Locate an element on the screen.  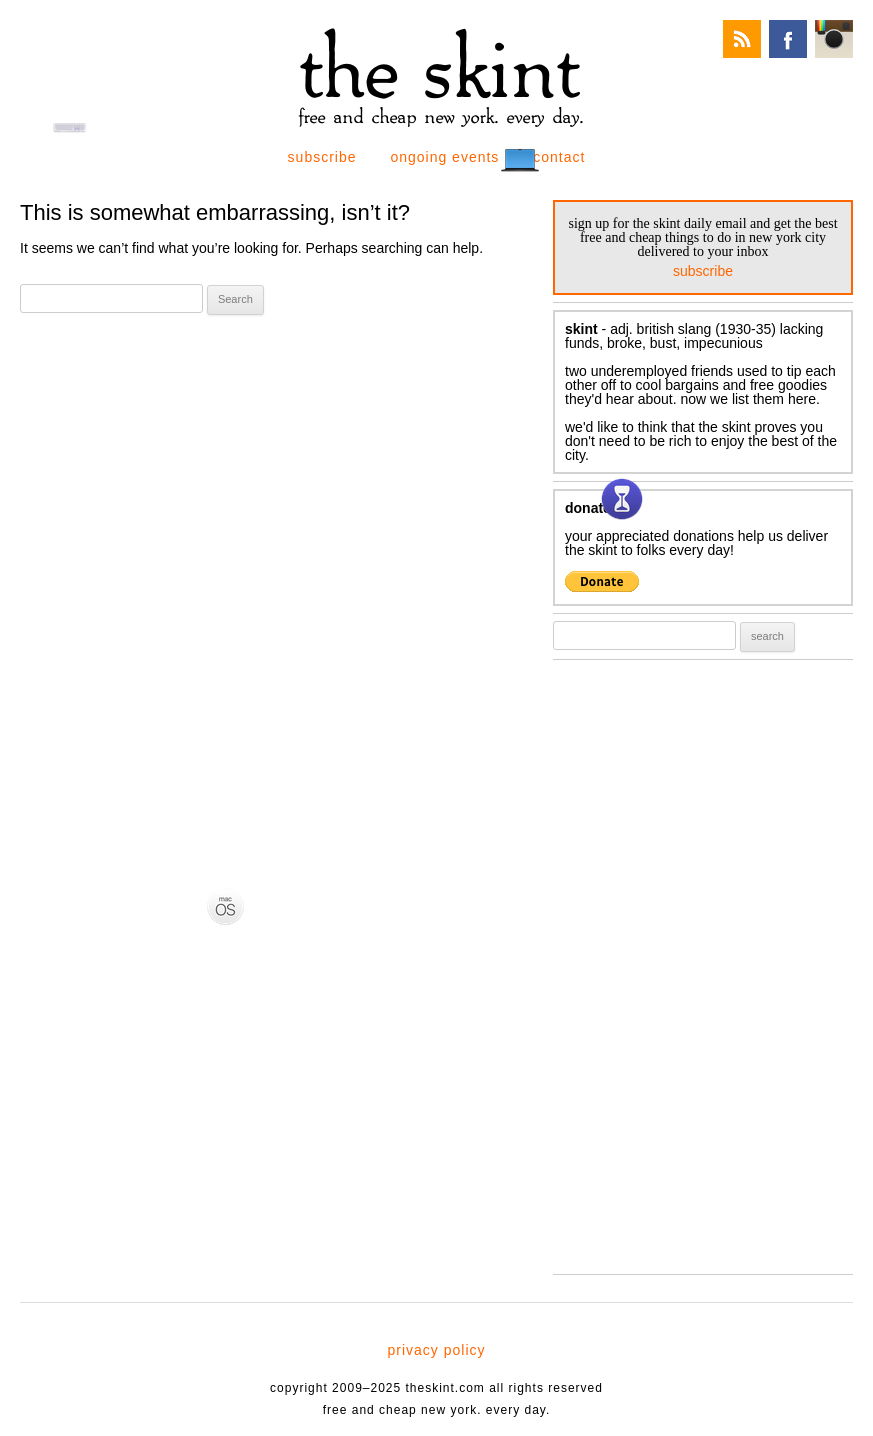
indicates macos operating system is located at coordinates (225, 906).